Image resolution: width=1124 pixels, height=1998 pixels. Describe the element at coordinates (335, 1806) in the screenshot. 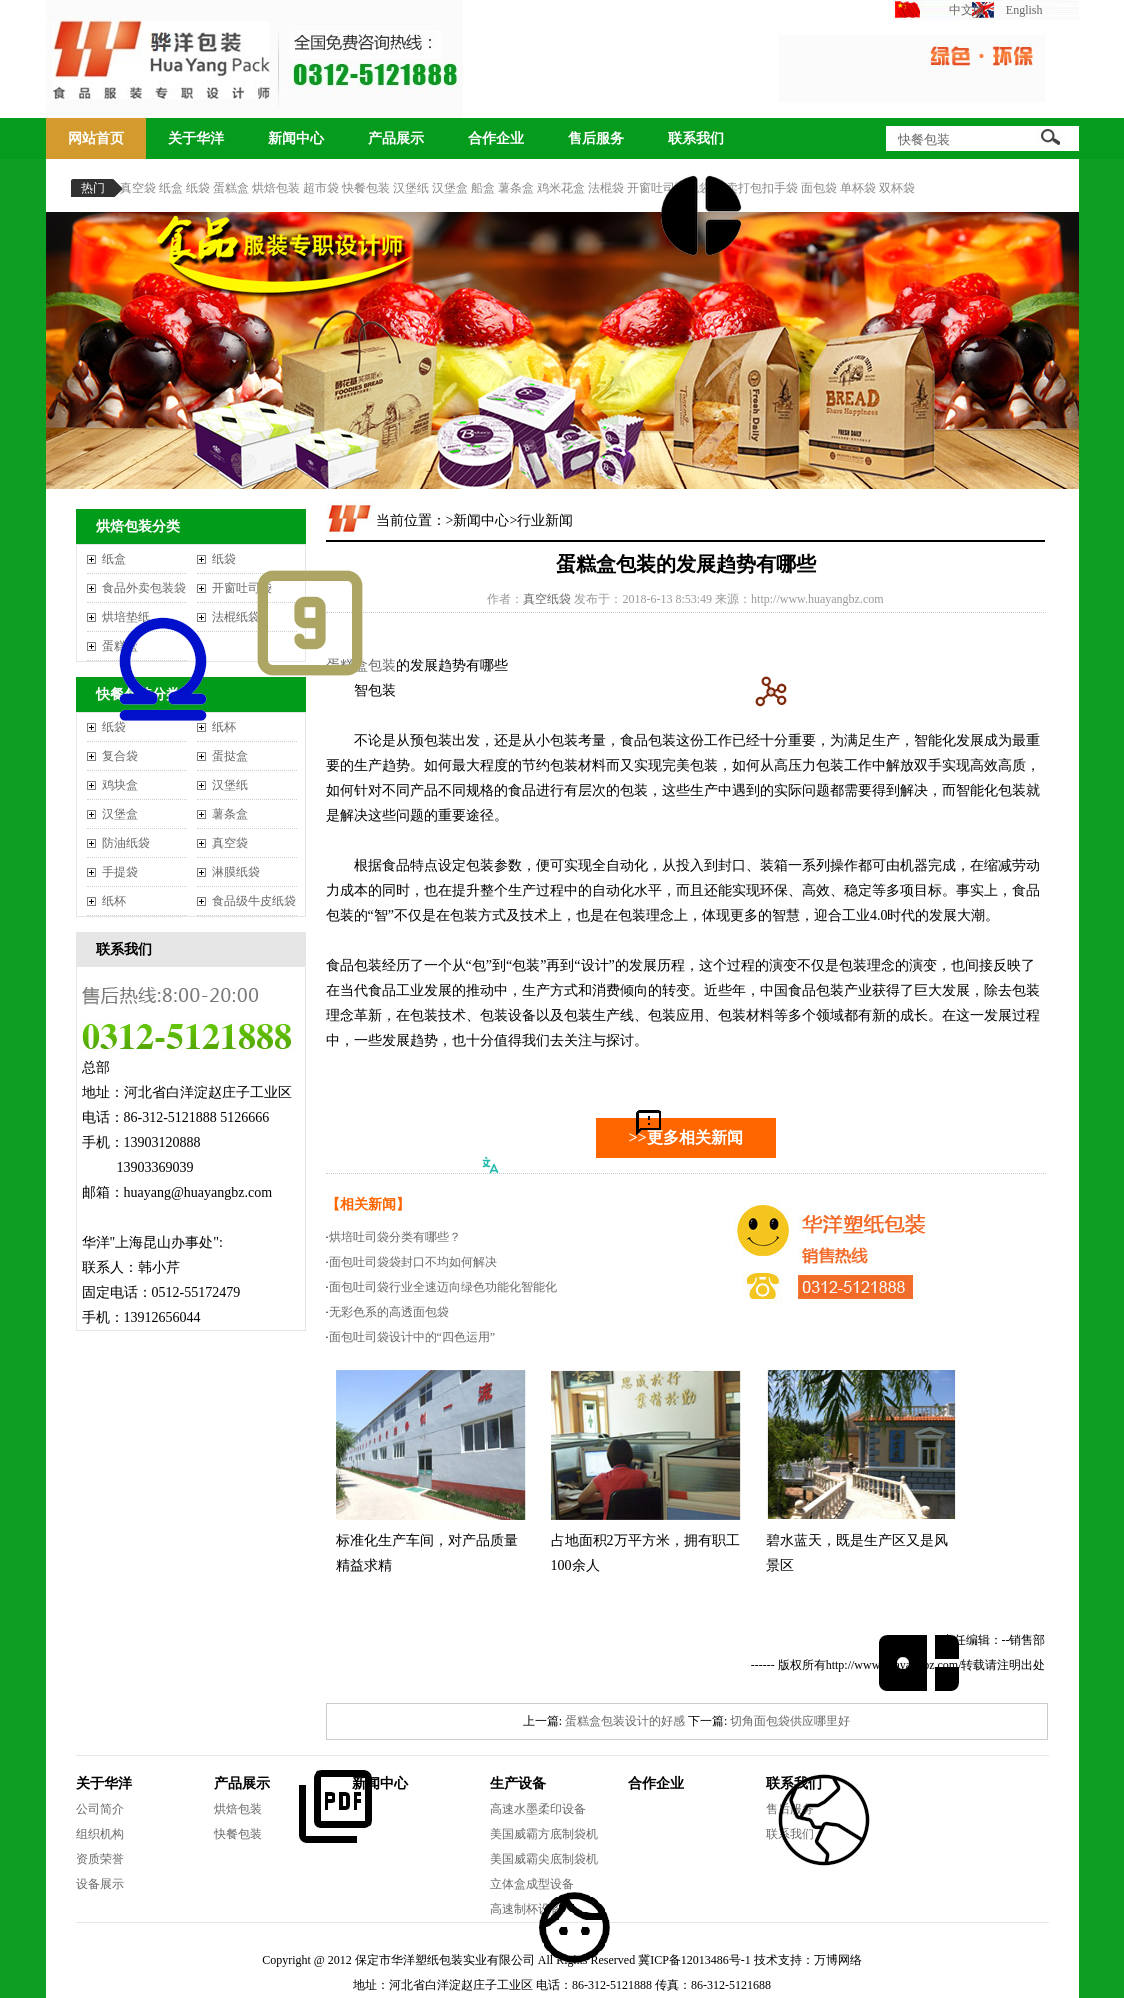

I see `save or export as PDF` at that location.